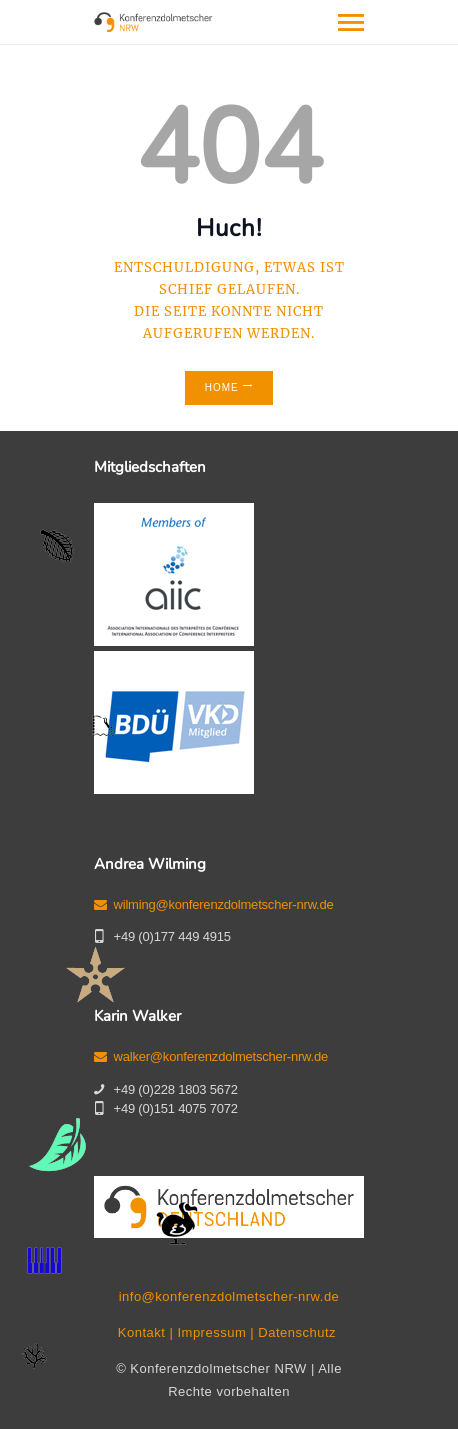 This screenshot has height=1429, width=458. I want to click on dodo bird icon for extinct species or wildlife game, so click(177, 1223).